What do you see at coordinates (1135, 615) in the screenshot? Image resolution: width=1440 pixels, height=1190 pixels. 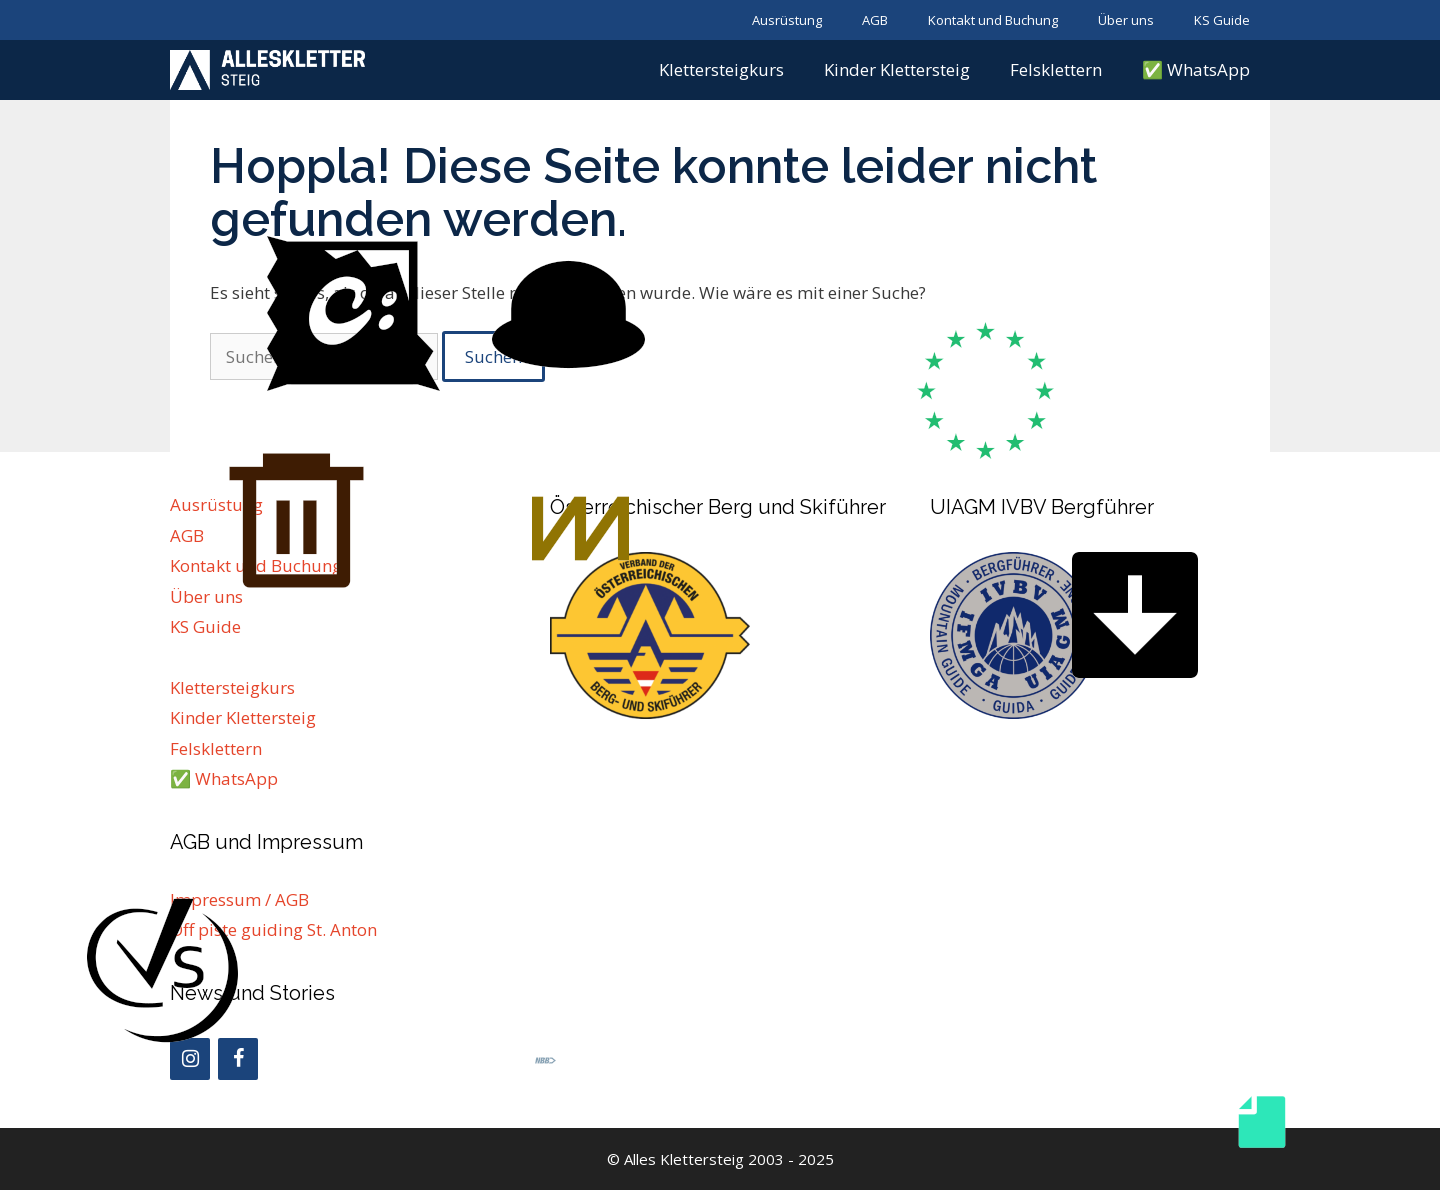 I see `download file or content` at bounding box center [1135, 615].